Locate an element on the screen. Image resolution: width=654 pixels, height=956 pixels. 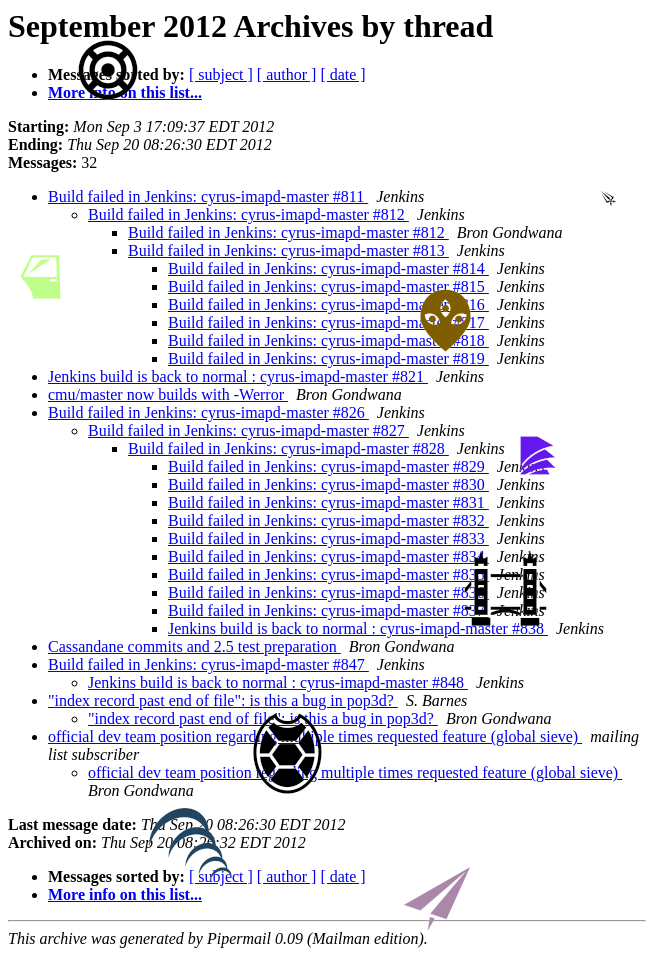
send a message is located at coordinates (437, 899).